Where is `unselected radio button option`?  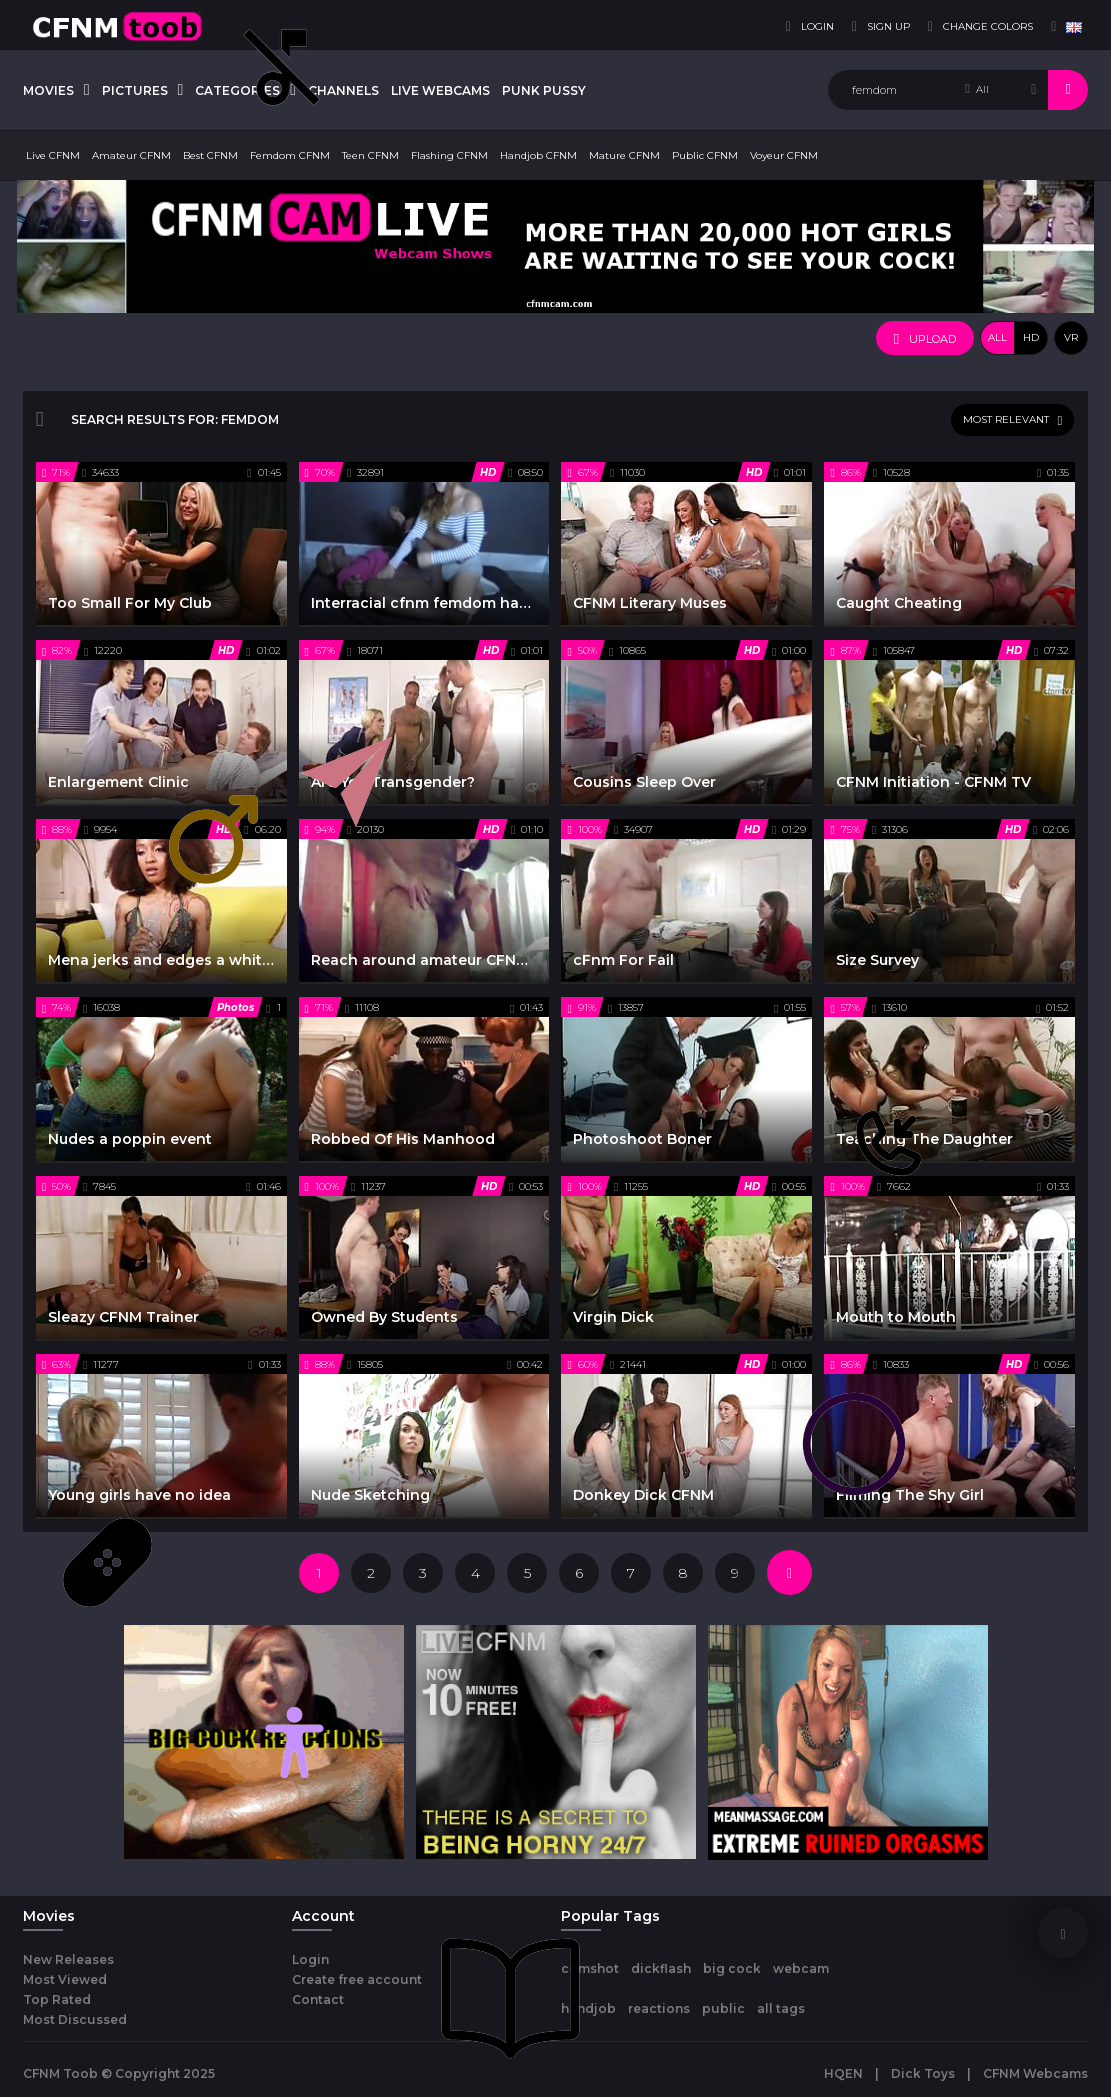
unselected radio button option is located at coordinates (854, 1444).